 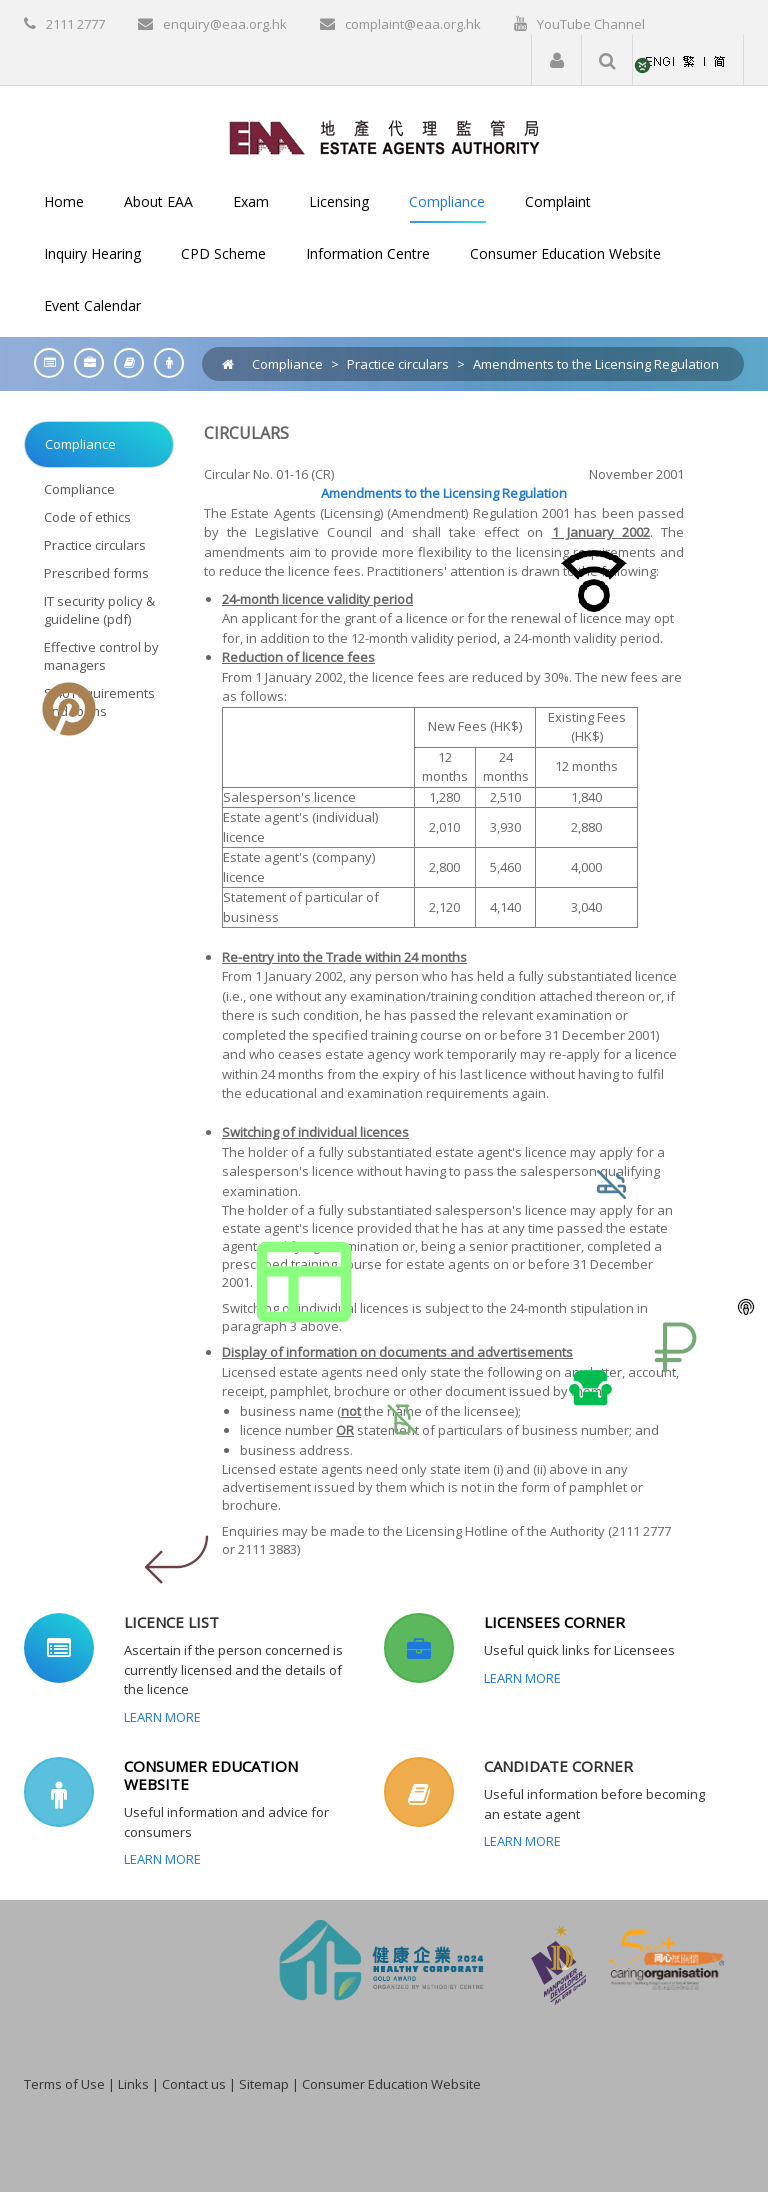 I want to click on browse furniture or home decor items, so click(x=590, y=1388).